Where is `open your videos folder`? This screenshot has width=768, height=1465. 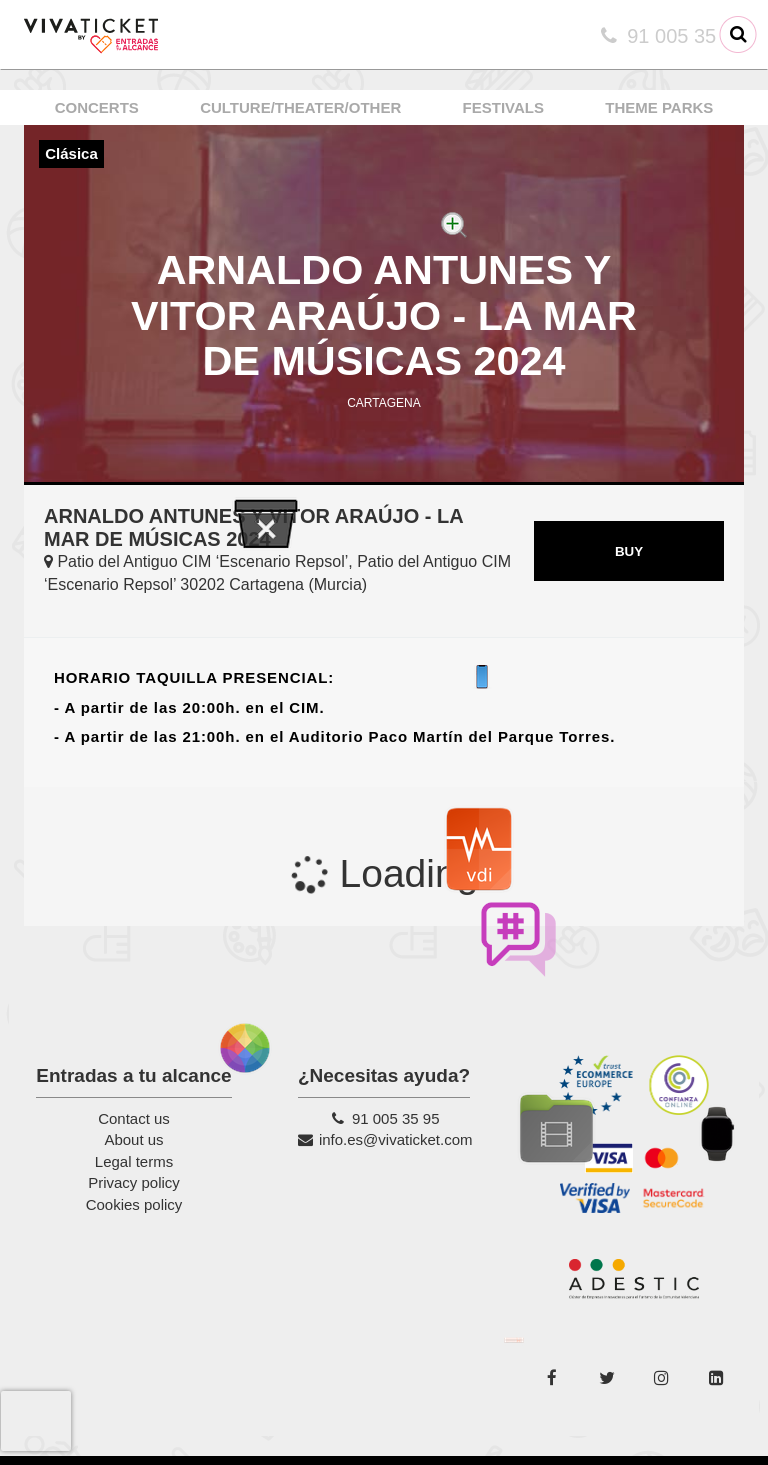
open your videos folder is located at coordinates (556, 1128).